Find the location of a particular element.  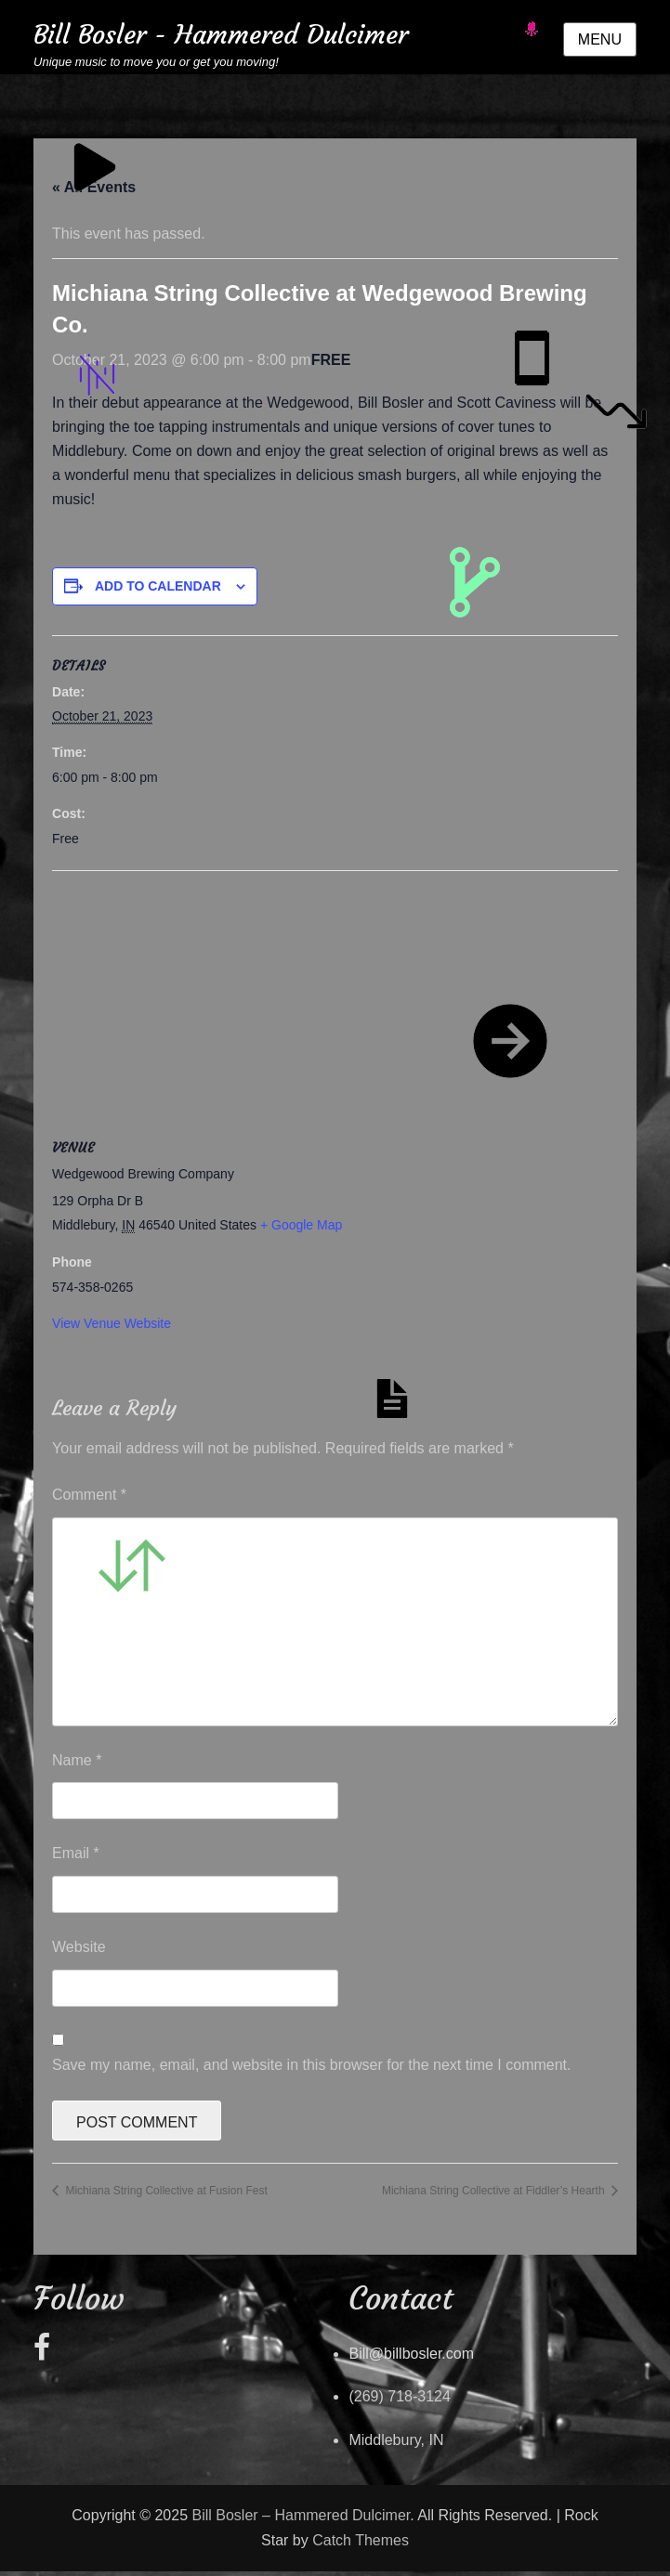

play media or video content is located at coordinates (95, 167).